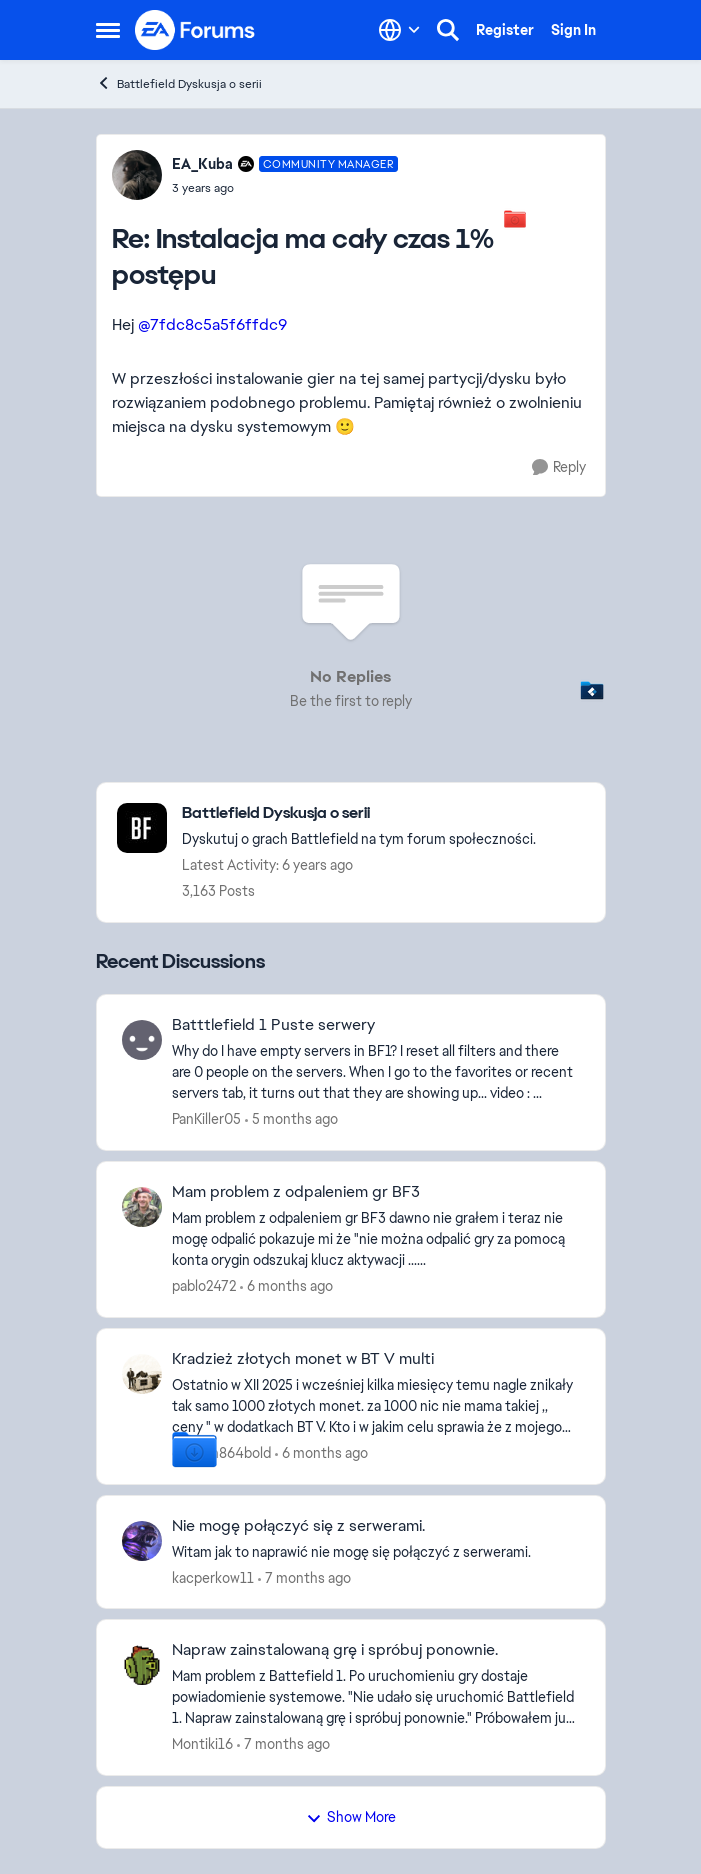 Image resolution: width=701 pixels, height=1874 pixels. What do you see at coordinates (515, 219) in the screenshot?
I see `access temporary files folder` at bounding box center [515, 219].